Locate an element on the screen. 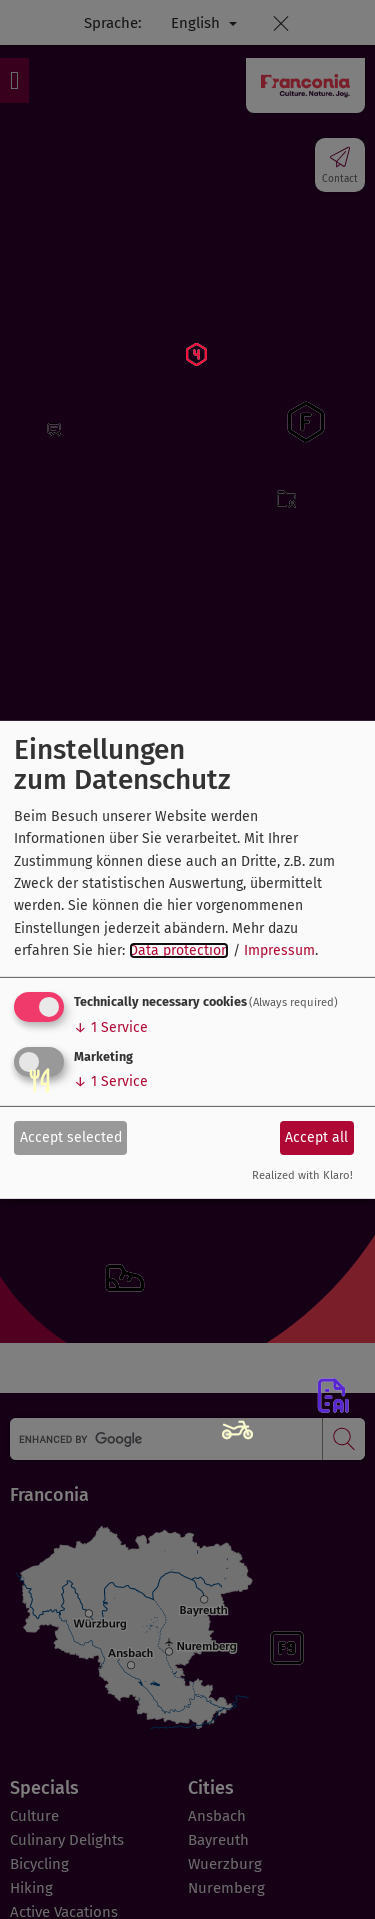 The width and height of the screenshot is (375, 1919). step 4 in a multi-step process is located at coordinates (196, 354).